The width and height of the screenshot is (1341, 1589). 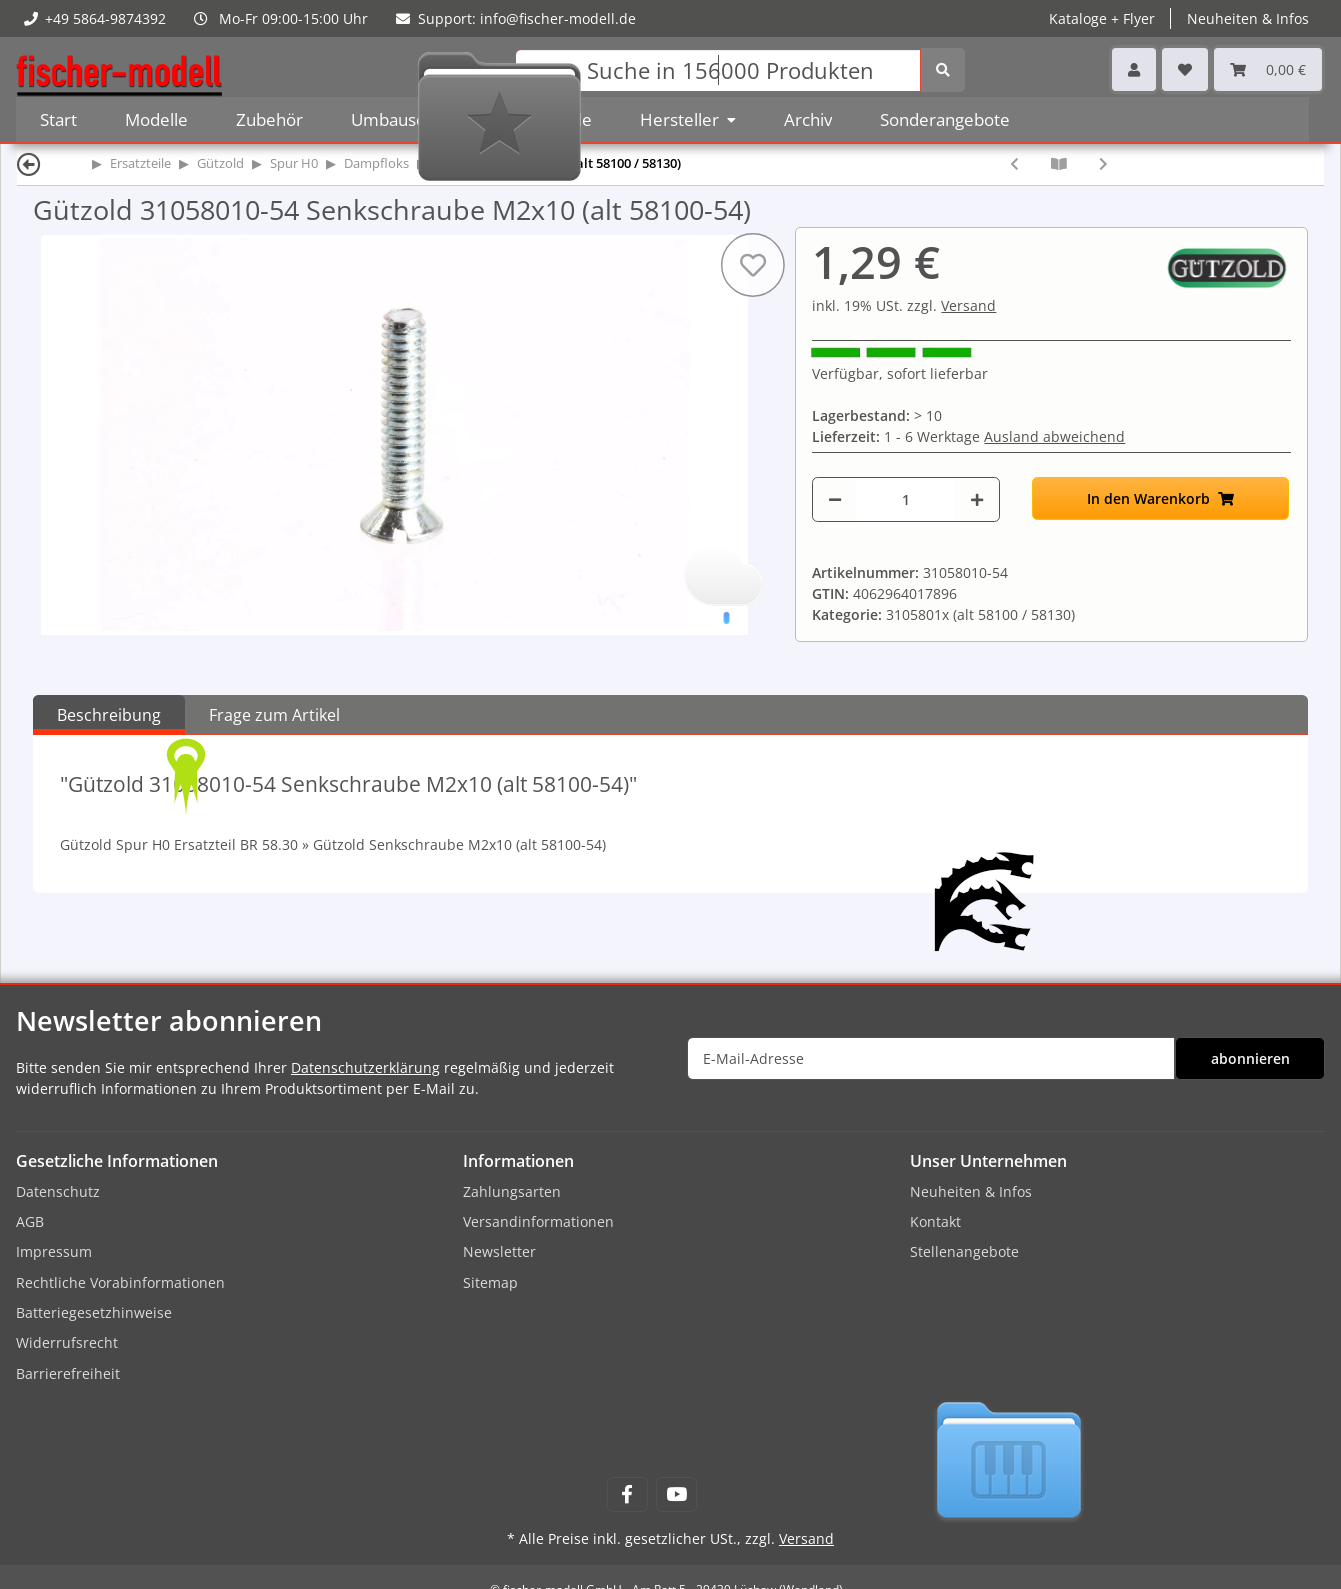 I want to click on open bookmarked or favorite files folder, so click(x=499, y=116).